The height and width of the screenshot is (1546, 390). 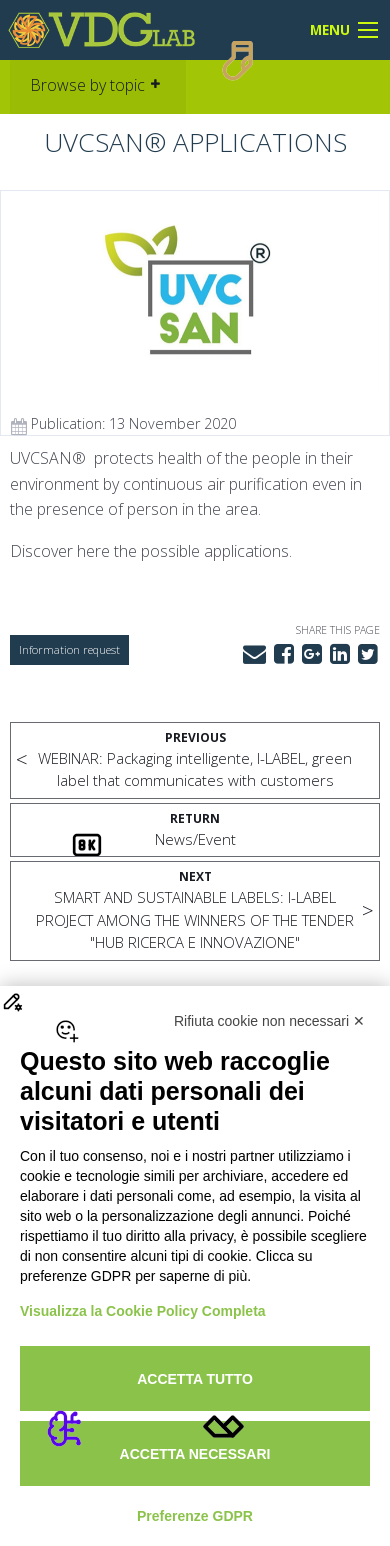 I want to click on edit settings or preferences, so click(x=12, y=1001).